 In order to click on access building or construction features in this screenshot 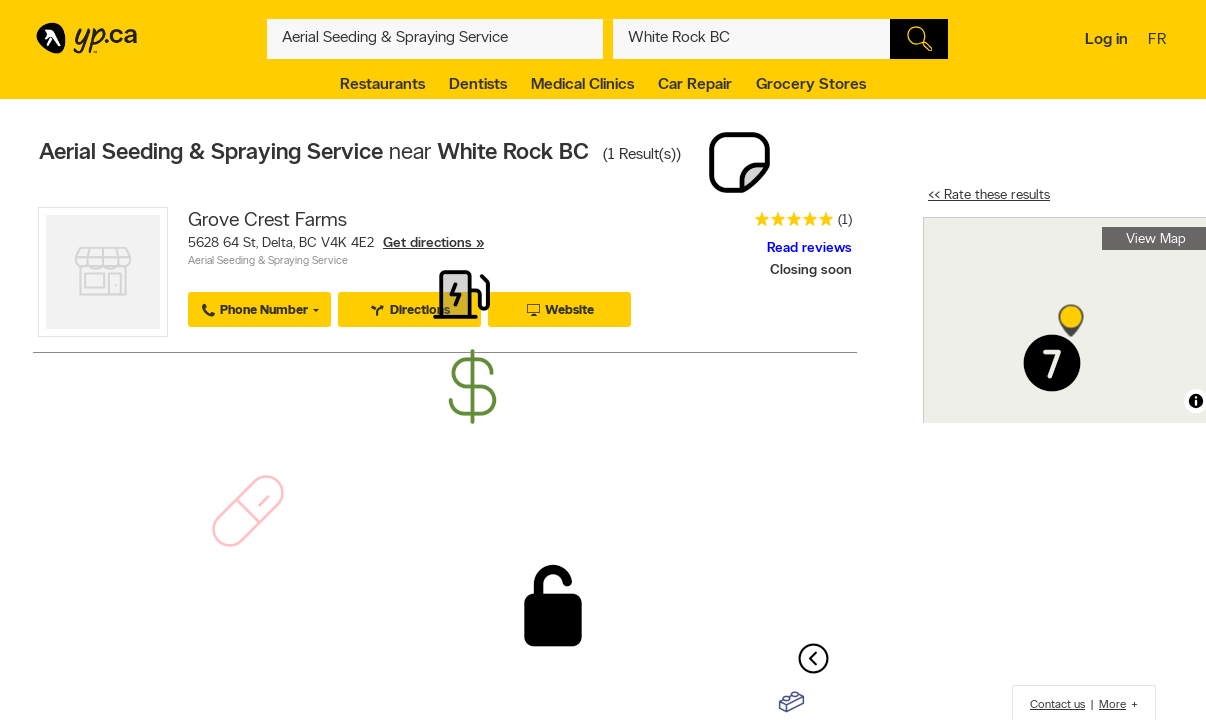, I will do `click(791, 701)`.